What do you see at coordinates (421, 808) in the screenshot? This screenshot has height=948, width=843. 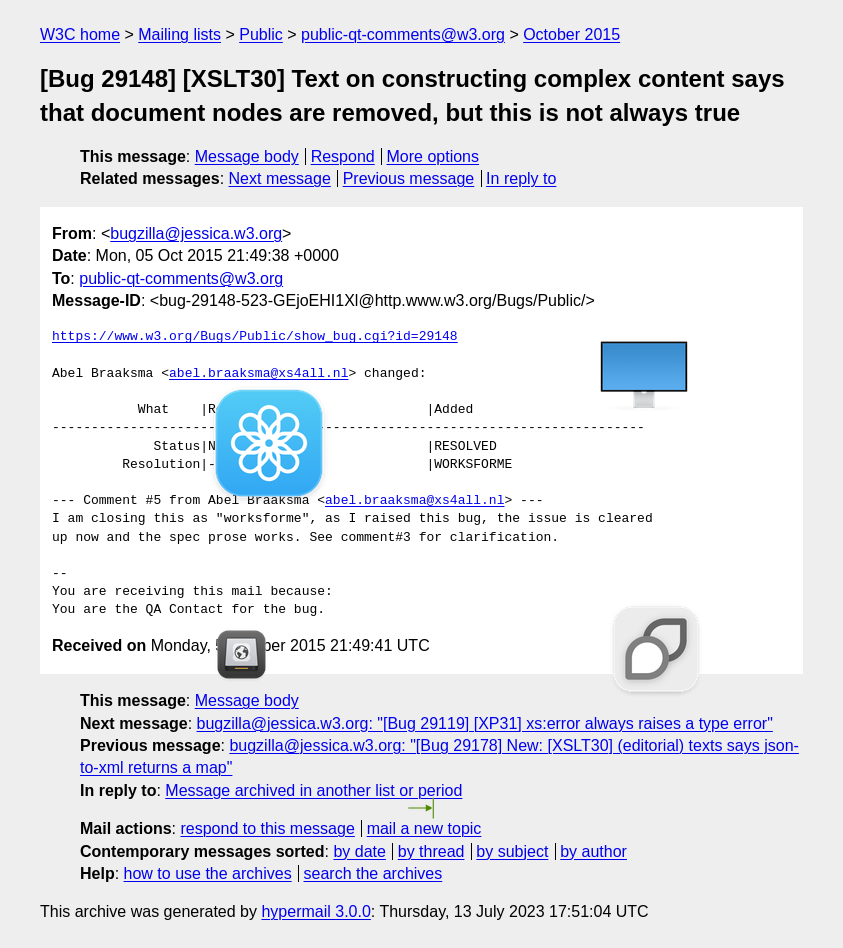 I see `jump to the last item in a list` at bounding box center [421, 808].